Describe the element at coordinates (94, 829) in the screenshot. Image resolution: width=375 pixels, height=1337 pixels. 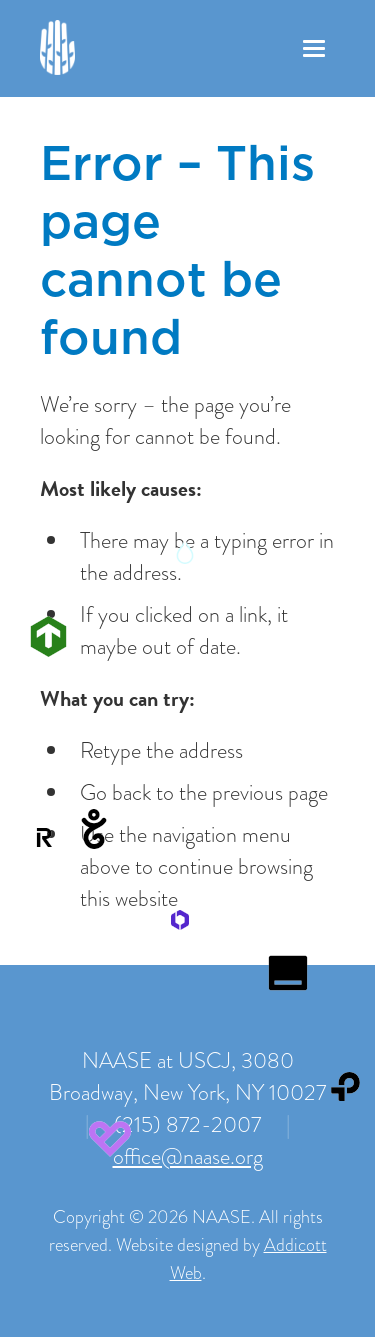
I see `link to Gandi domain registrar services` at that location.